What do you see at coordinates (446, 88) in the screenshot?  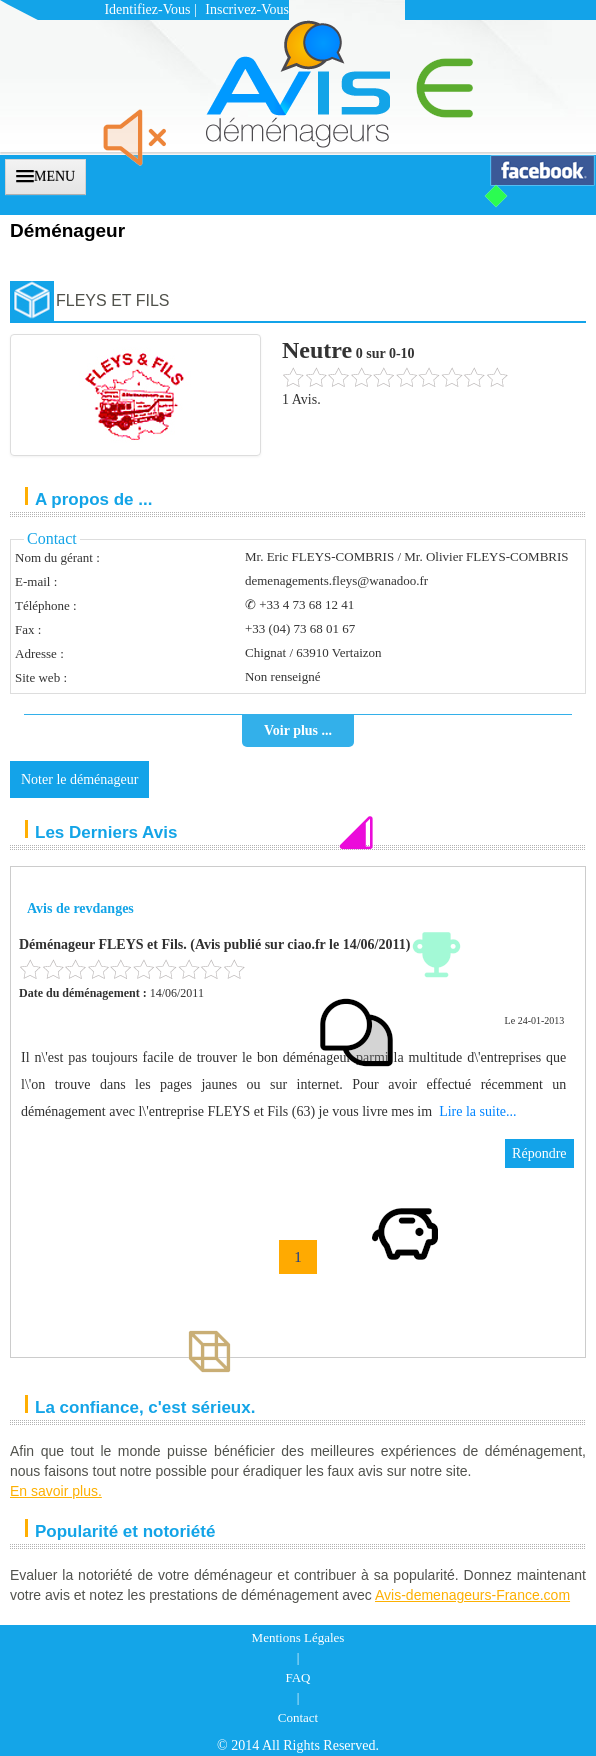 I see `indicates set membership in mathematical notation` at bounding box center [446, 88].